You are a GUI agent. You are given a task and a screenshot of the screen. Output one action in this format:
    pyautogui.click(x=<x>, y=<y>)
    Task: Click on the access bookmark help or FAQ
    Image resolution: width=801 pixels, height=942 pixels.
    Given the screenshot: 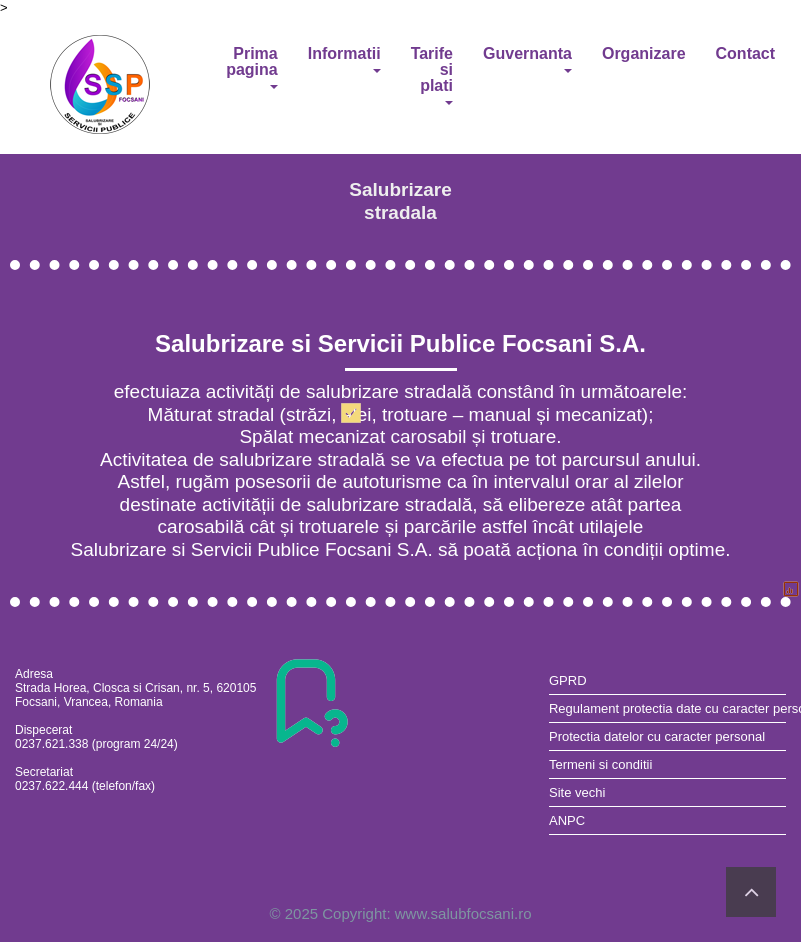 What is the action you would take?
    pyautogui.click(x=306, y=701)
    